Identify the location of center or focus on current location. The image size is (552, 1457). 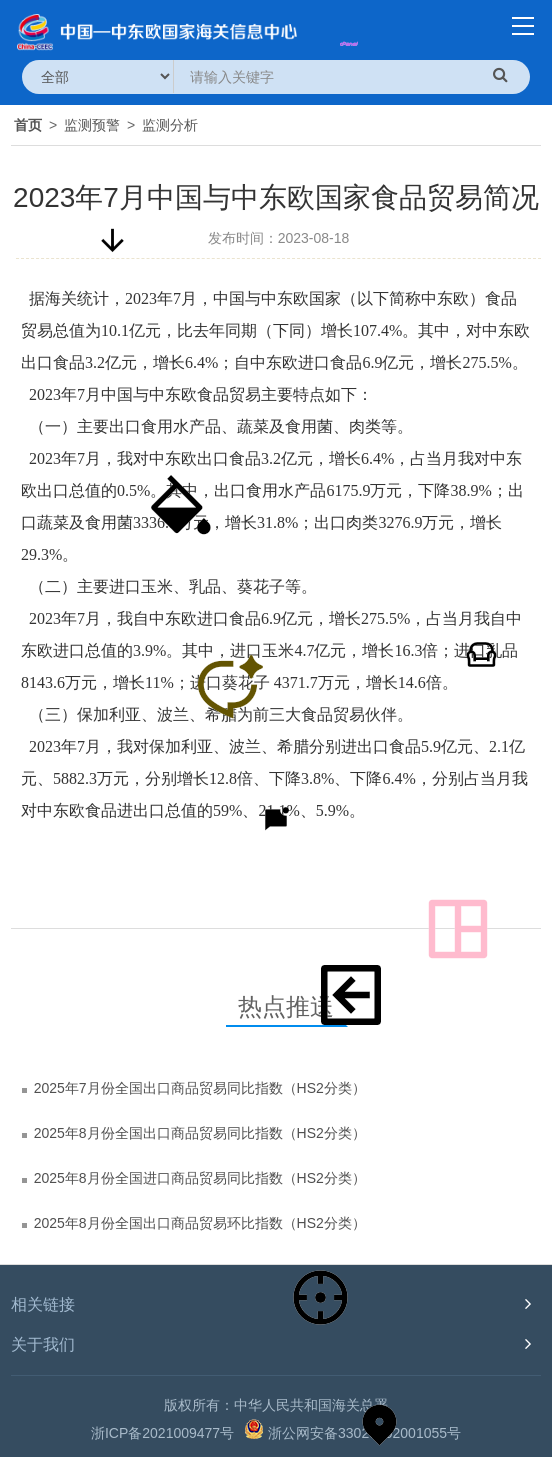
(320, 1297).